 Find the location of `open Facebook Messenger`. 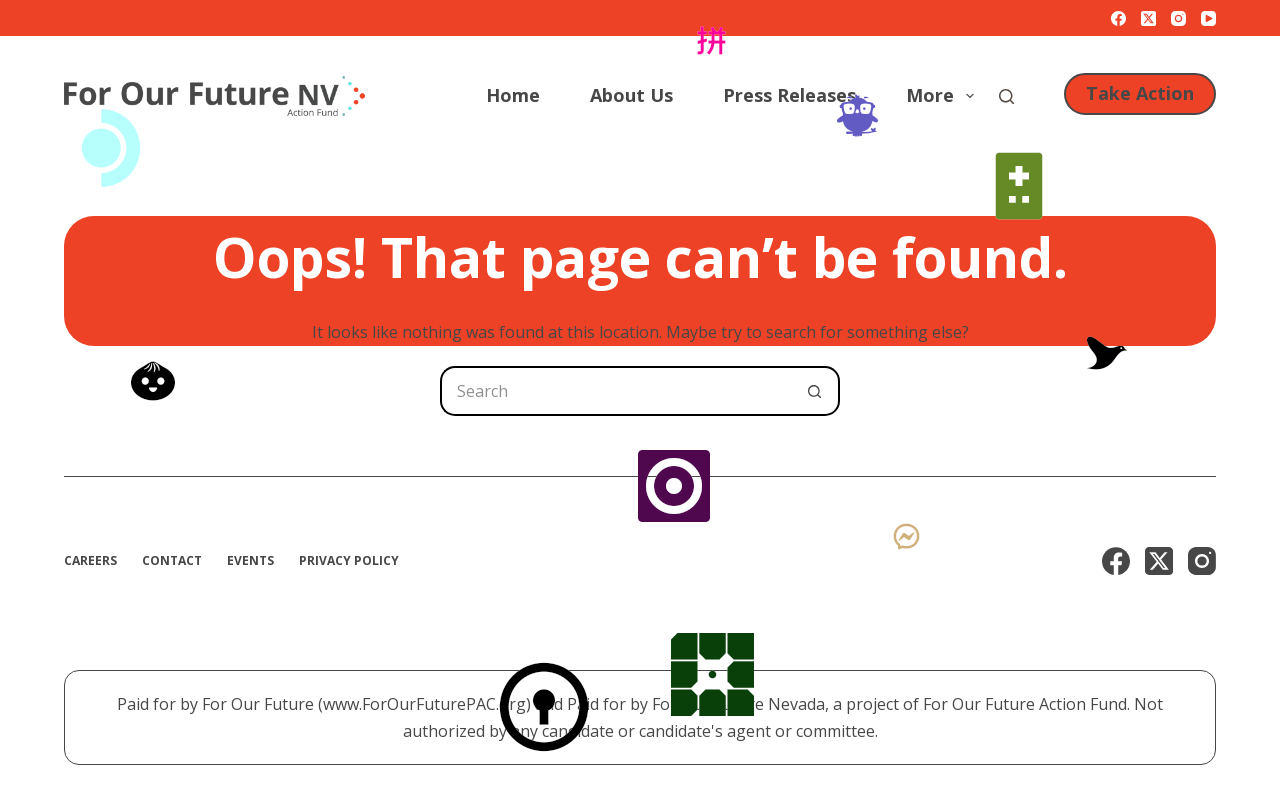

open Facebook Messenger is located at coordinates (906, 536).